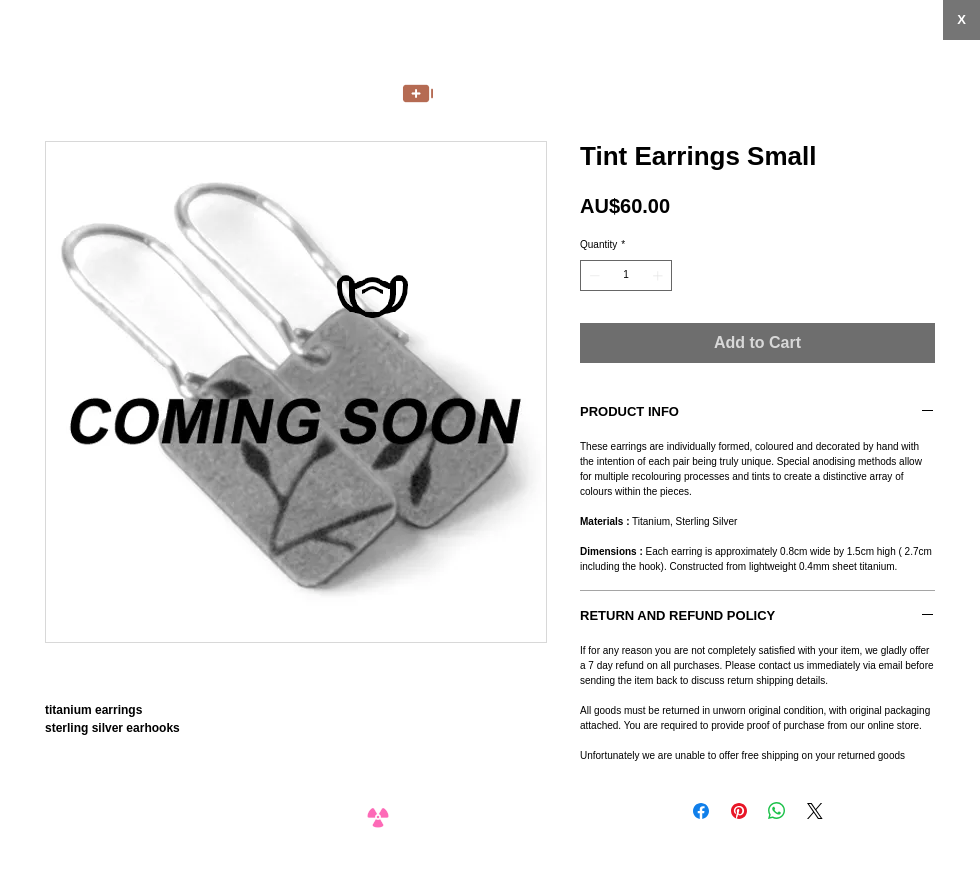 This screenshot has height=870, width=980. What do you see at coordinates (372, 296) in the screenshot?
I see `indicates face mask required` at bounding box center [372, 296].